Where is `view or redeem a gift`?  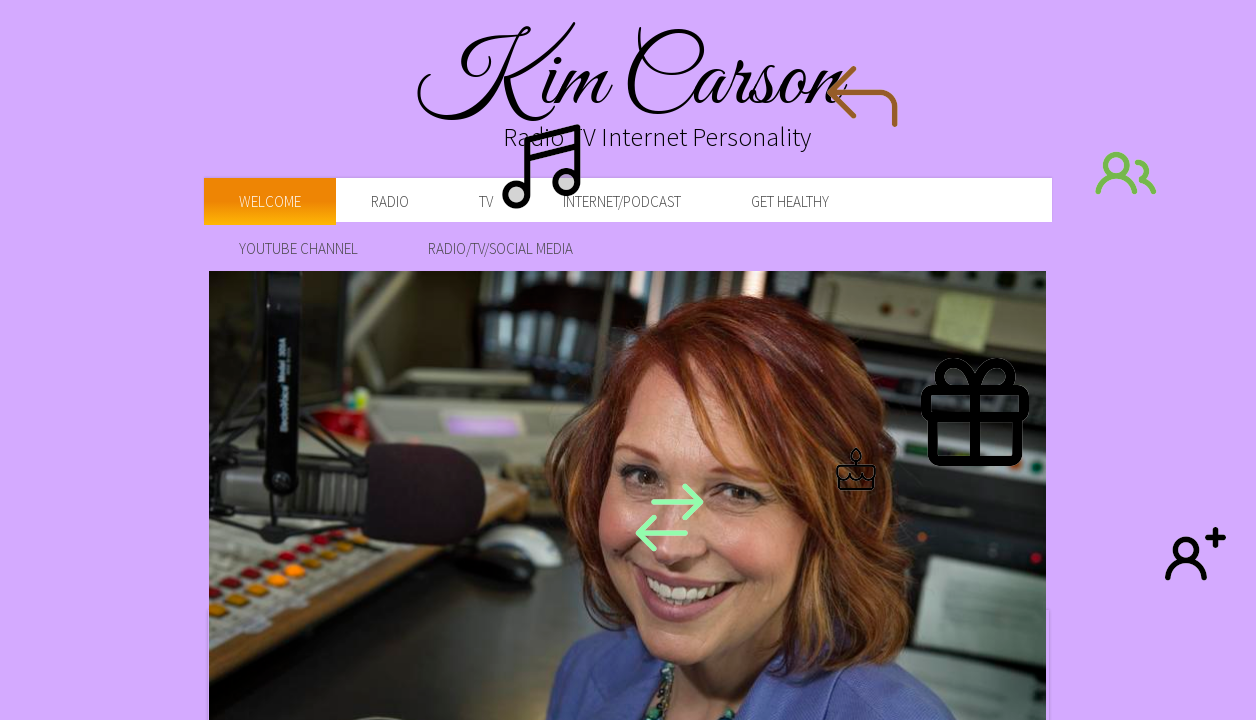 view or redeem a gift is located at coordinates (975, 412).